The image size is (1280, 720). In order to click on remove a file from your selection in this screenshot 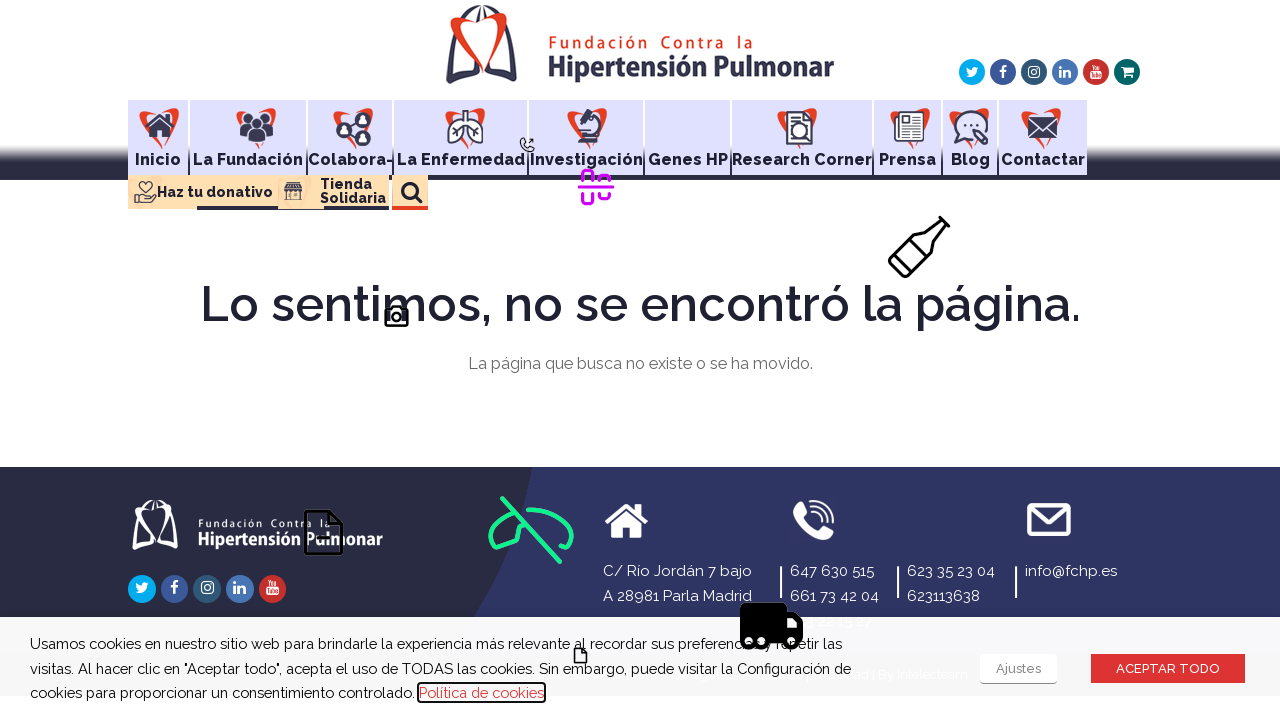, I will do `click(323, 532)`.